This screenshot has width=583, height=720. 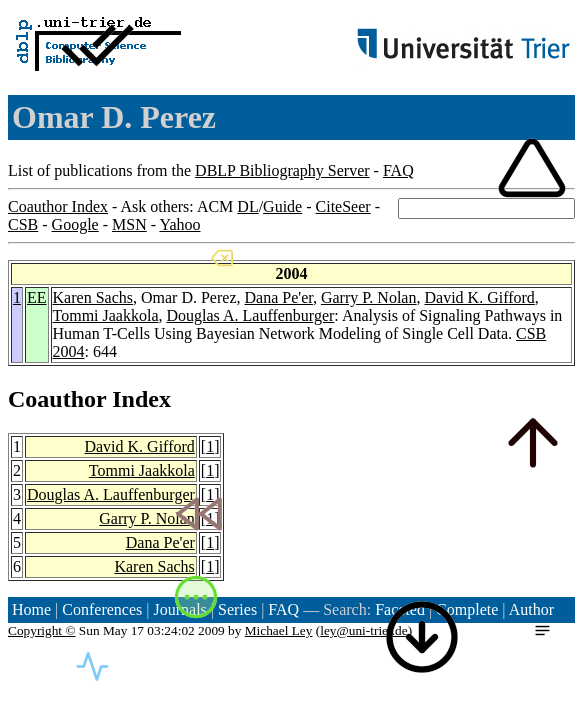 What do you see at coordinates (222, 258) in the screenshot?
I see `delete a tag or label` at bounding box center [222, 258].